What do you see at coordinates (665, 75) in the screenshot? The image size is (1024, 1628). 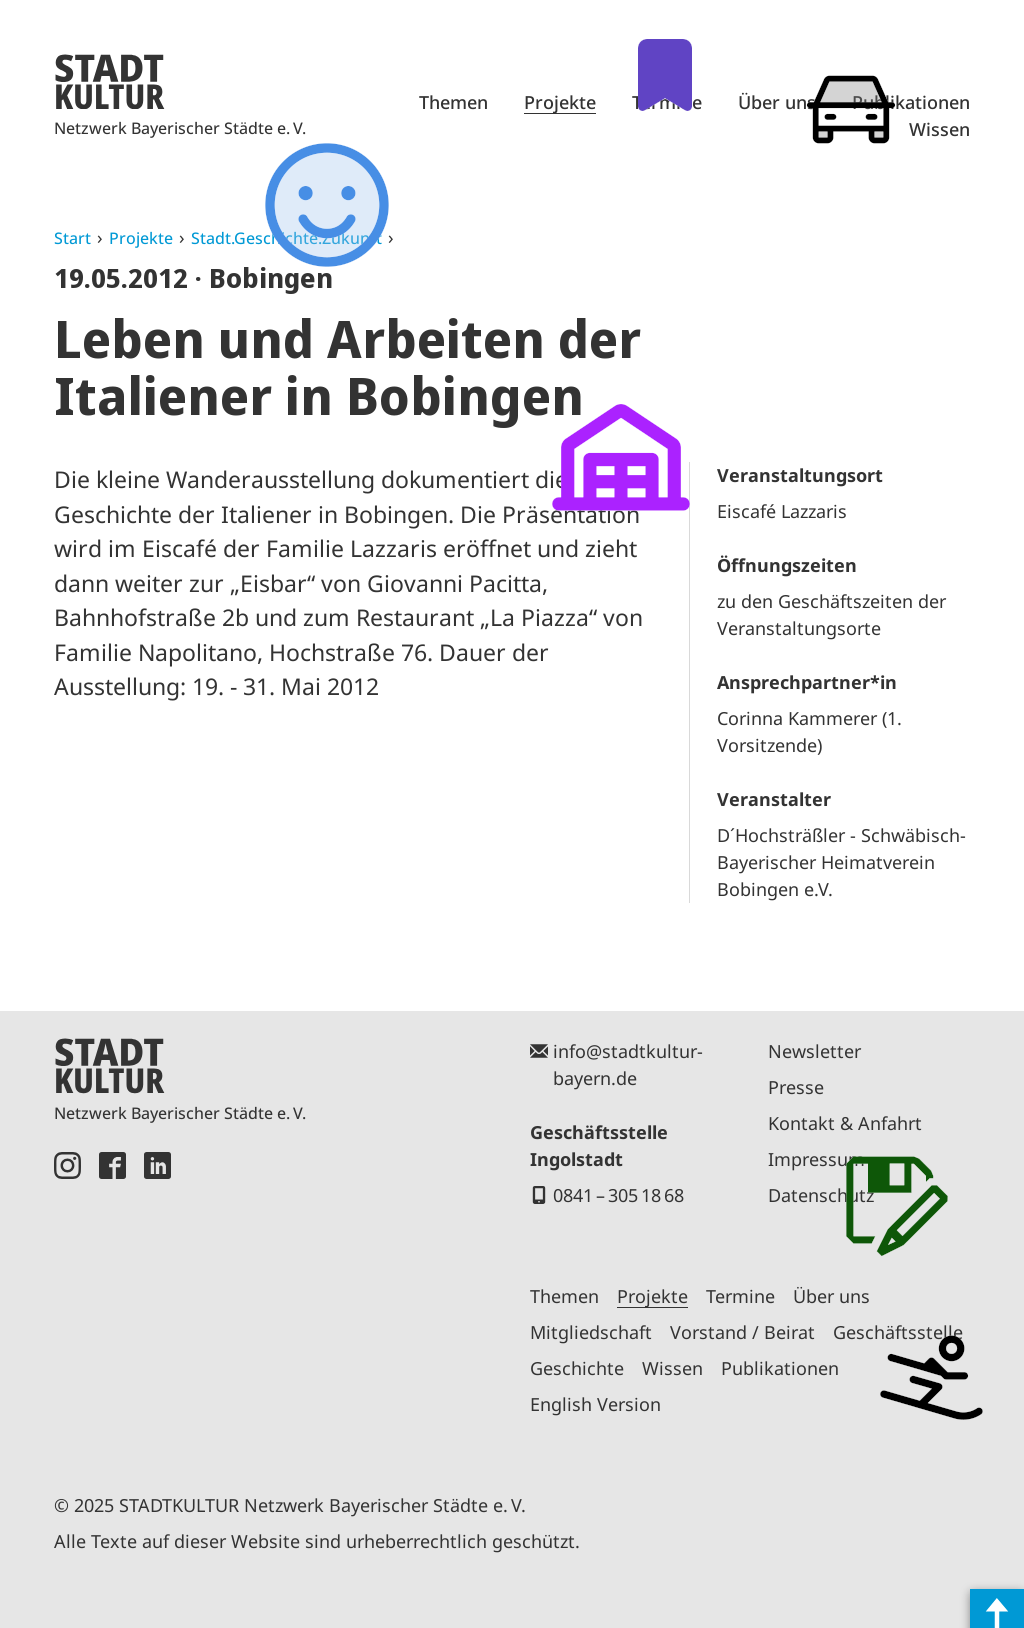 I see `save this item for later` at bounding box center [665, 75].